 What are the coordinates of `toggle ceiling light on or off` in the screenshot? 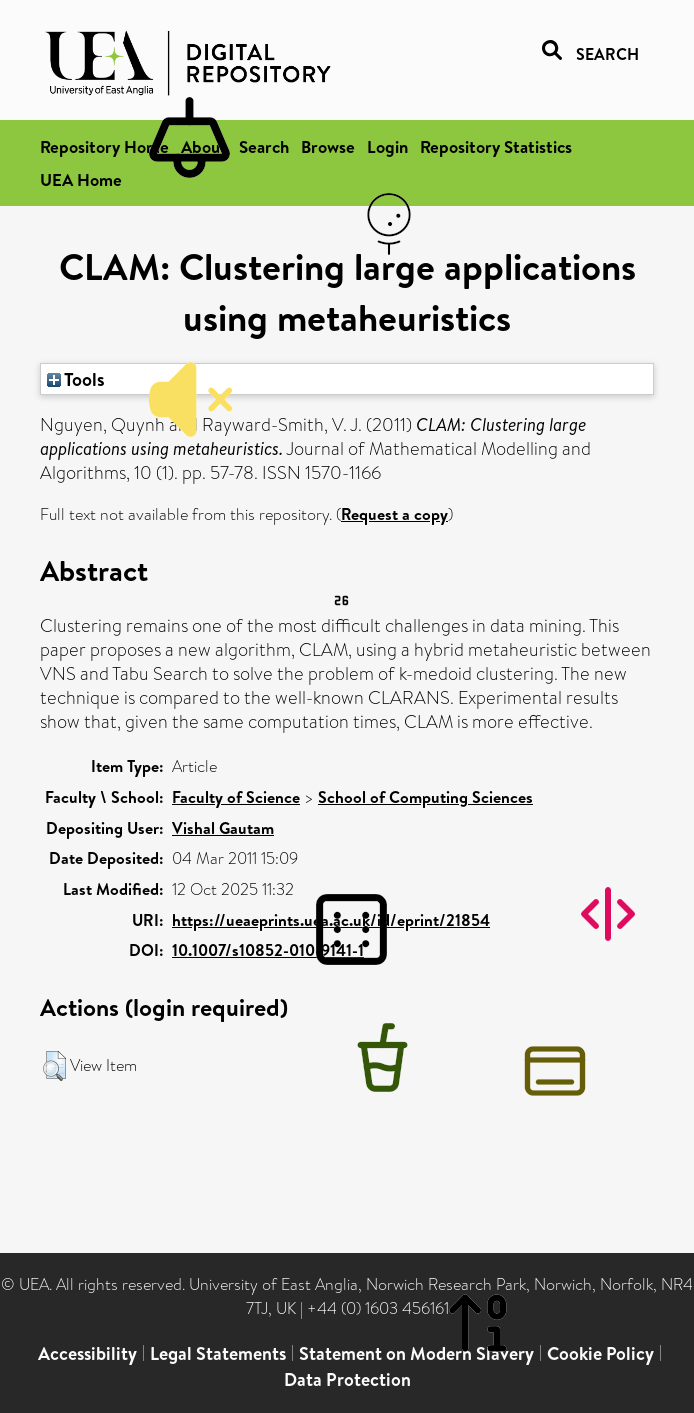 It's located at (189, 141).